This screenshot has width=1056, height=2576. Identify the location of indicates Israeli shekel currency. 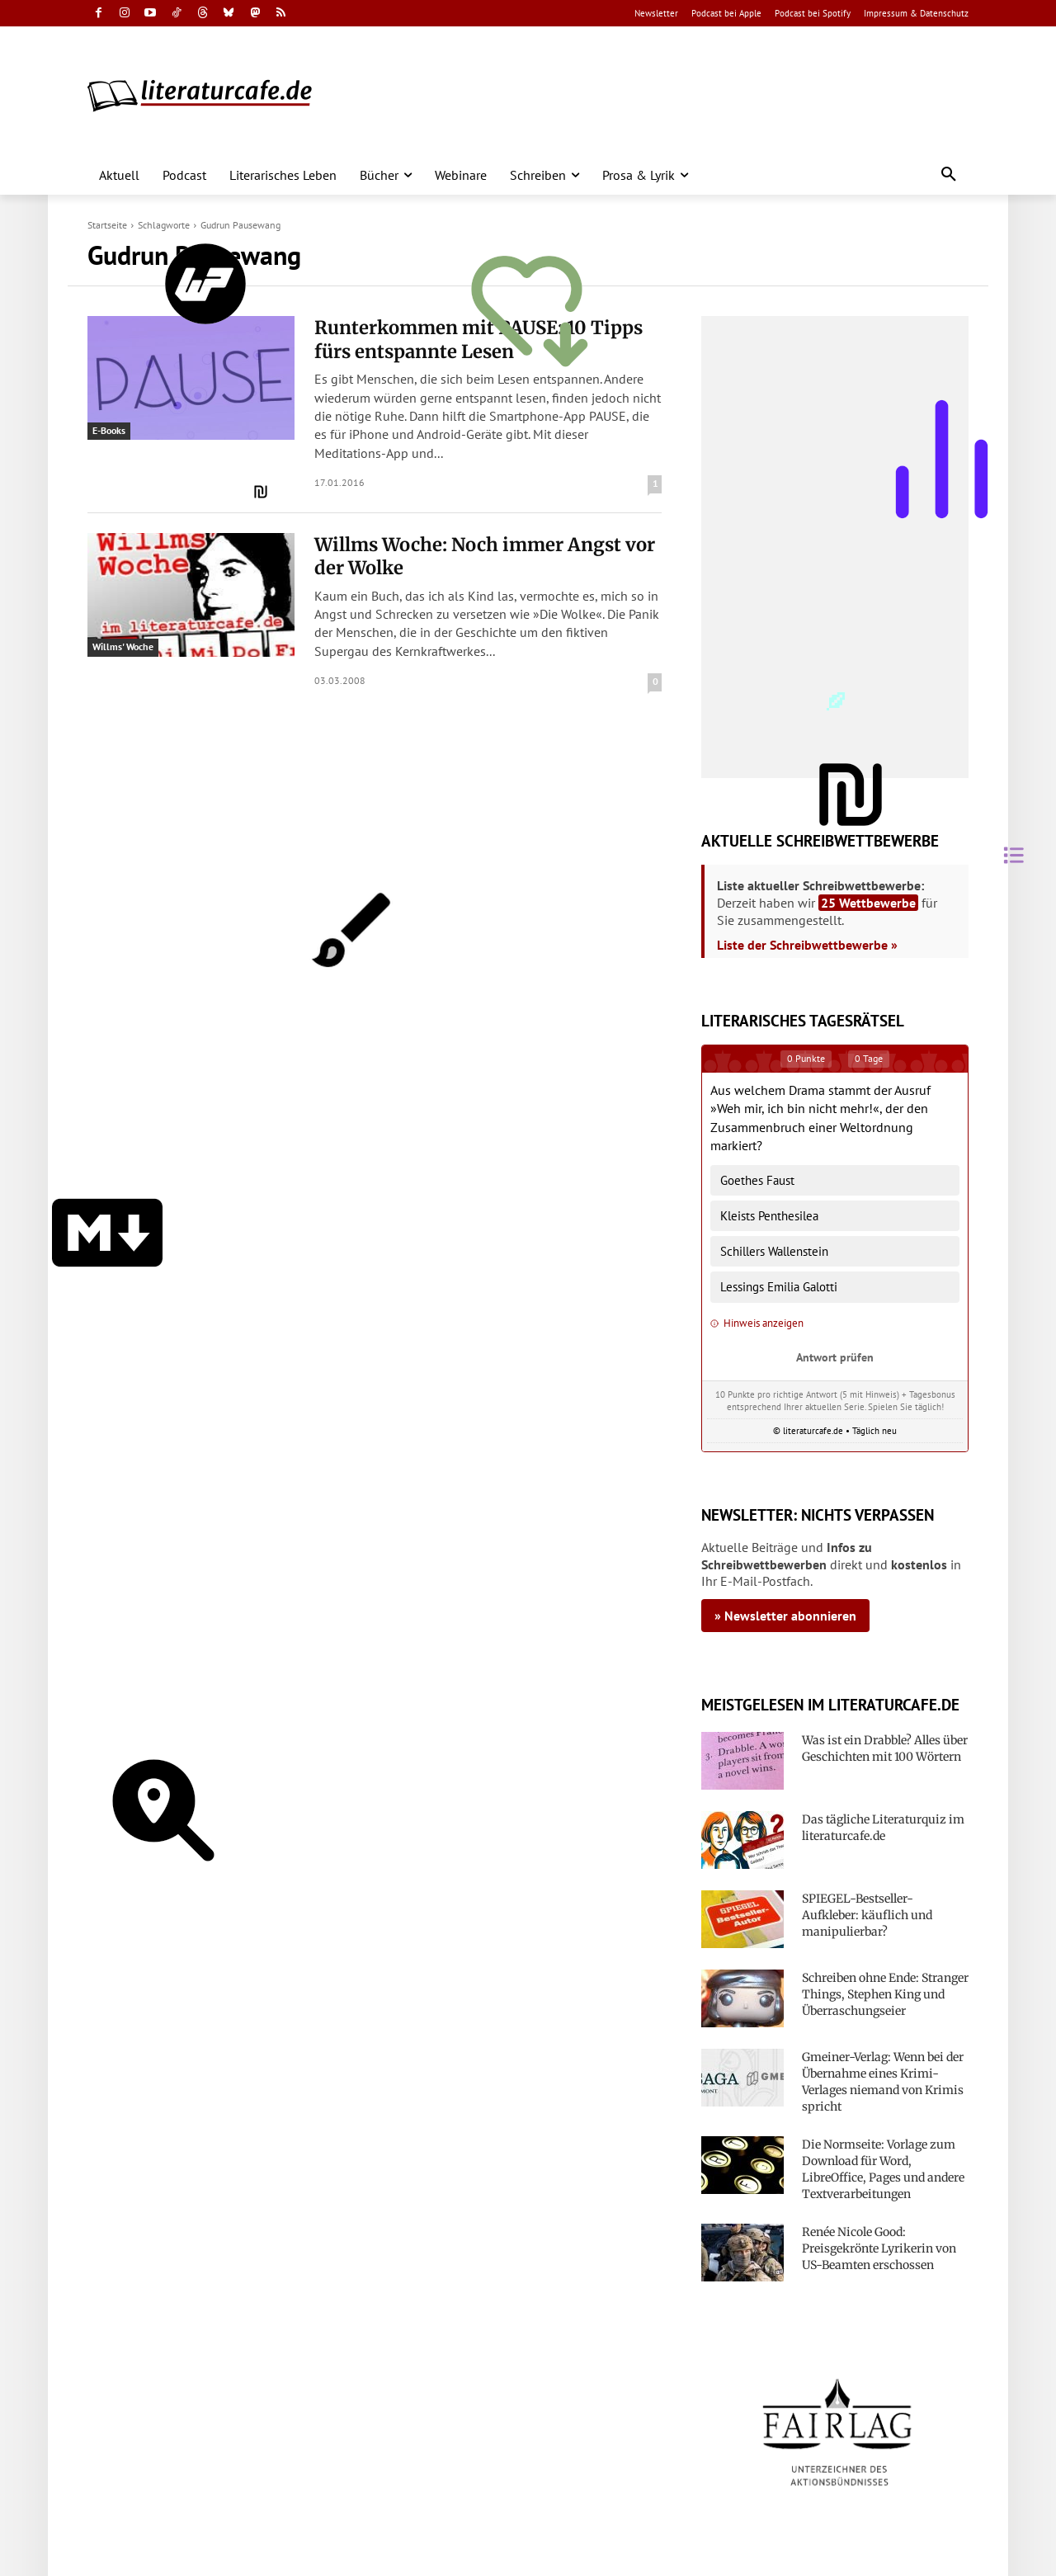
(261, 492).